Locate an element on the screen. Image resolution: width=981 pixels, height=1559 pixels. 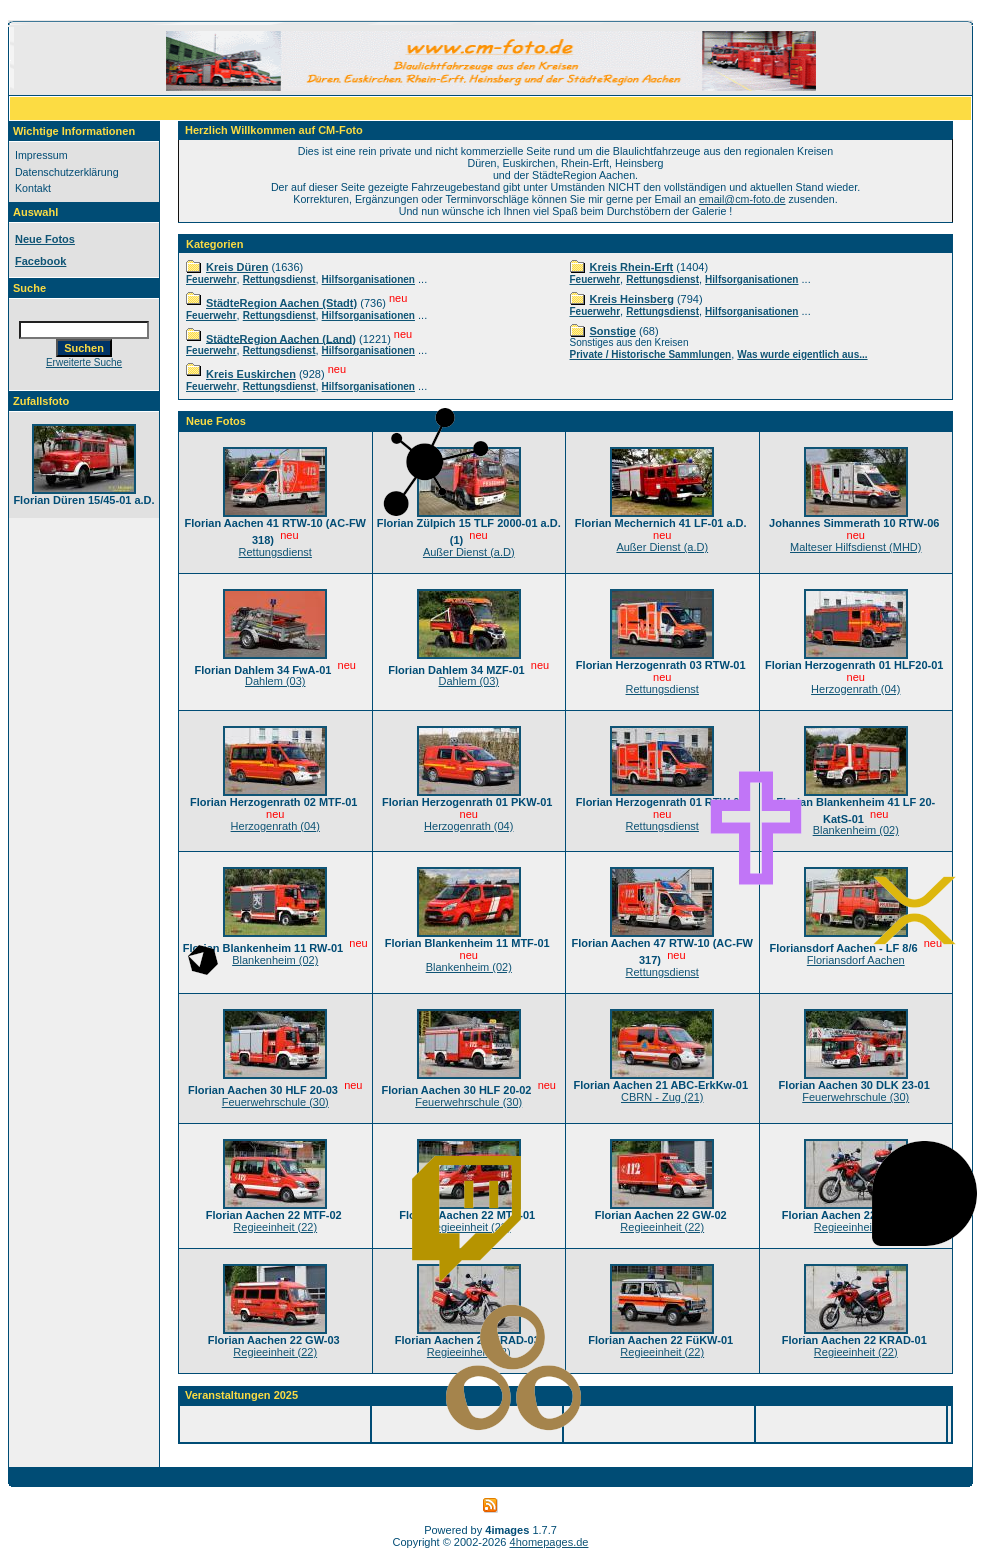
religious or faith-related content is located at coordinates (756, 828).